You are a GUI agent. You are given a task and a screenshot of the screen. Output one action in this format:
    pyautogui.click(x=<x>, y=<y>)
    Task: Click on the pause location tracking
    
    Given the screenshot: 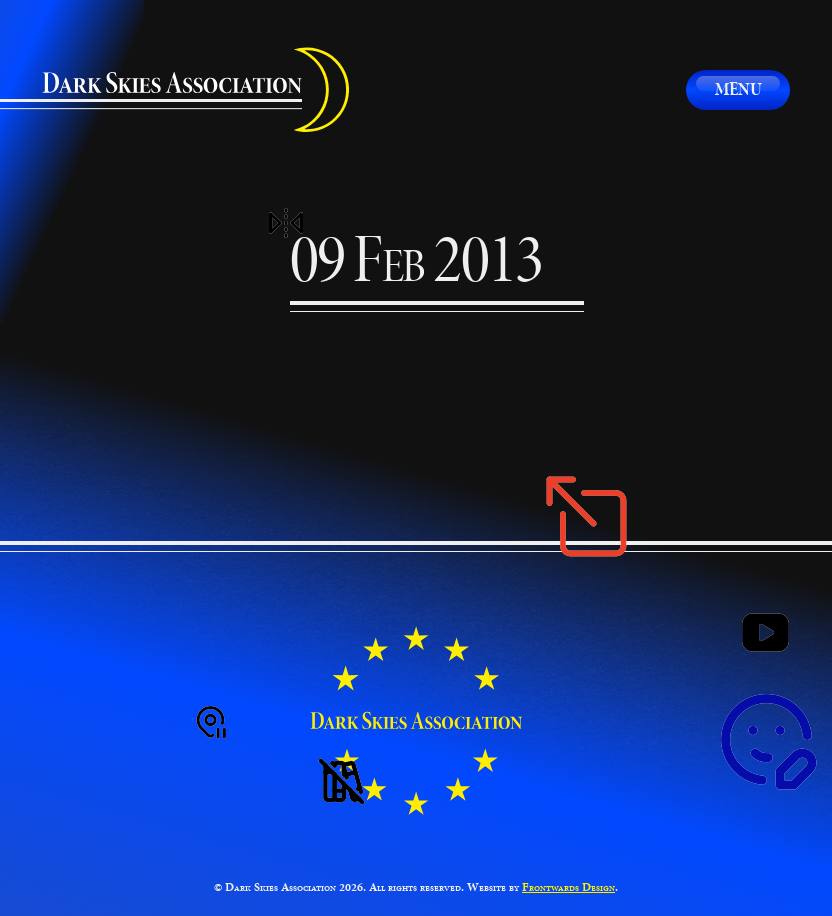 What is the action you would take?
    pyautogui.click(x=210, y=721)
    